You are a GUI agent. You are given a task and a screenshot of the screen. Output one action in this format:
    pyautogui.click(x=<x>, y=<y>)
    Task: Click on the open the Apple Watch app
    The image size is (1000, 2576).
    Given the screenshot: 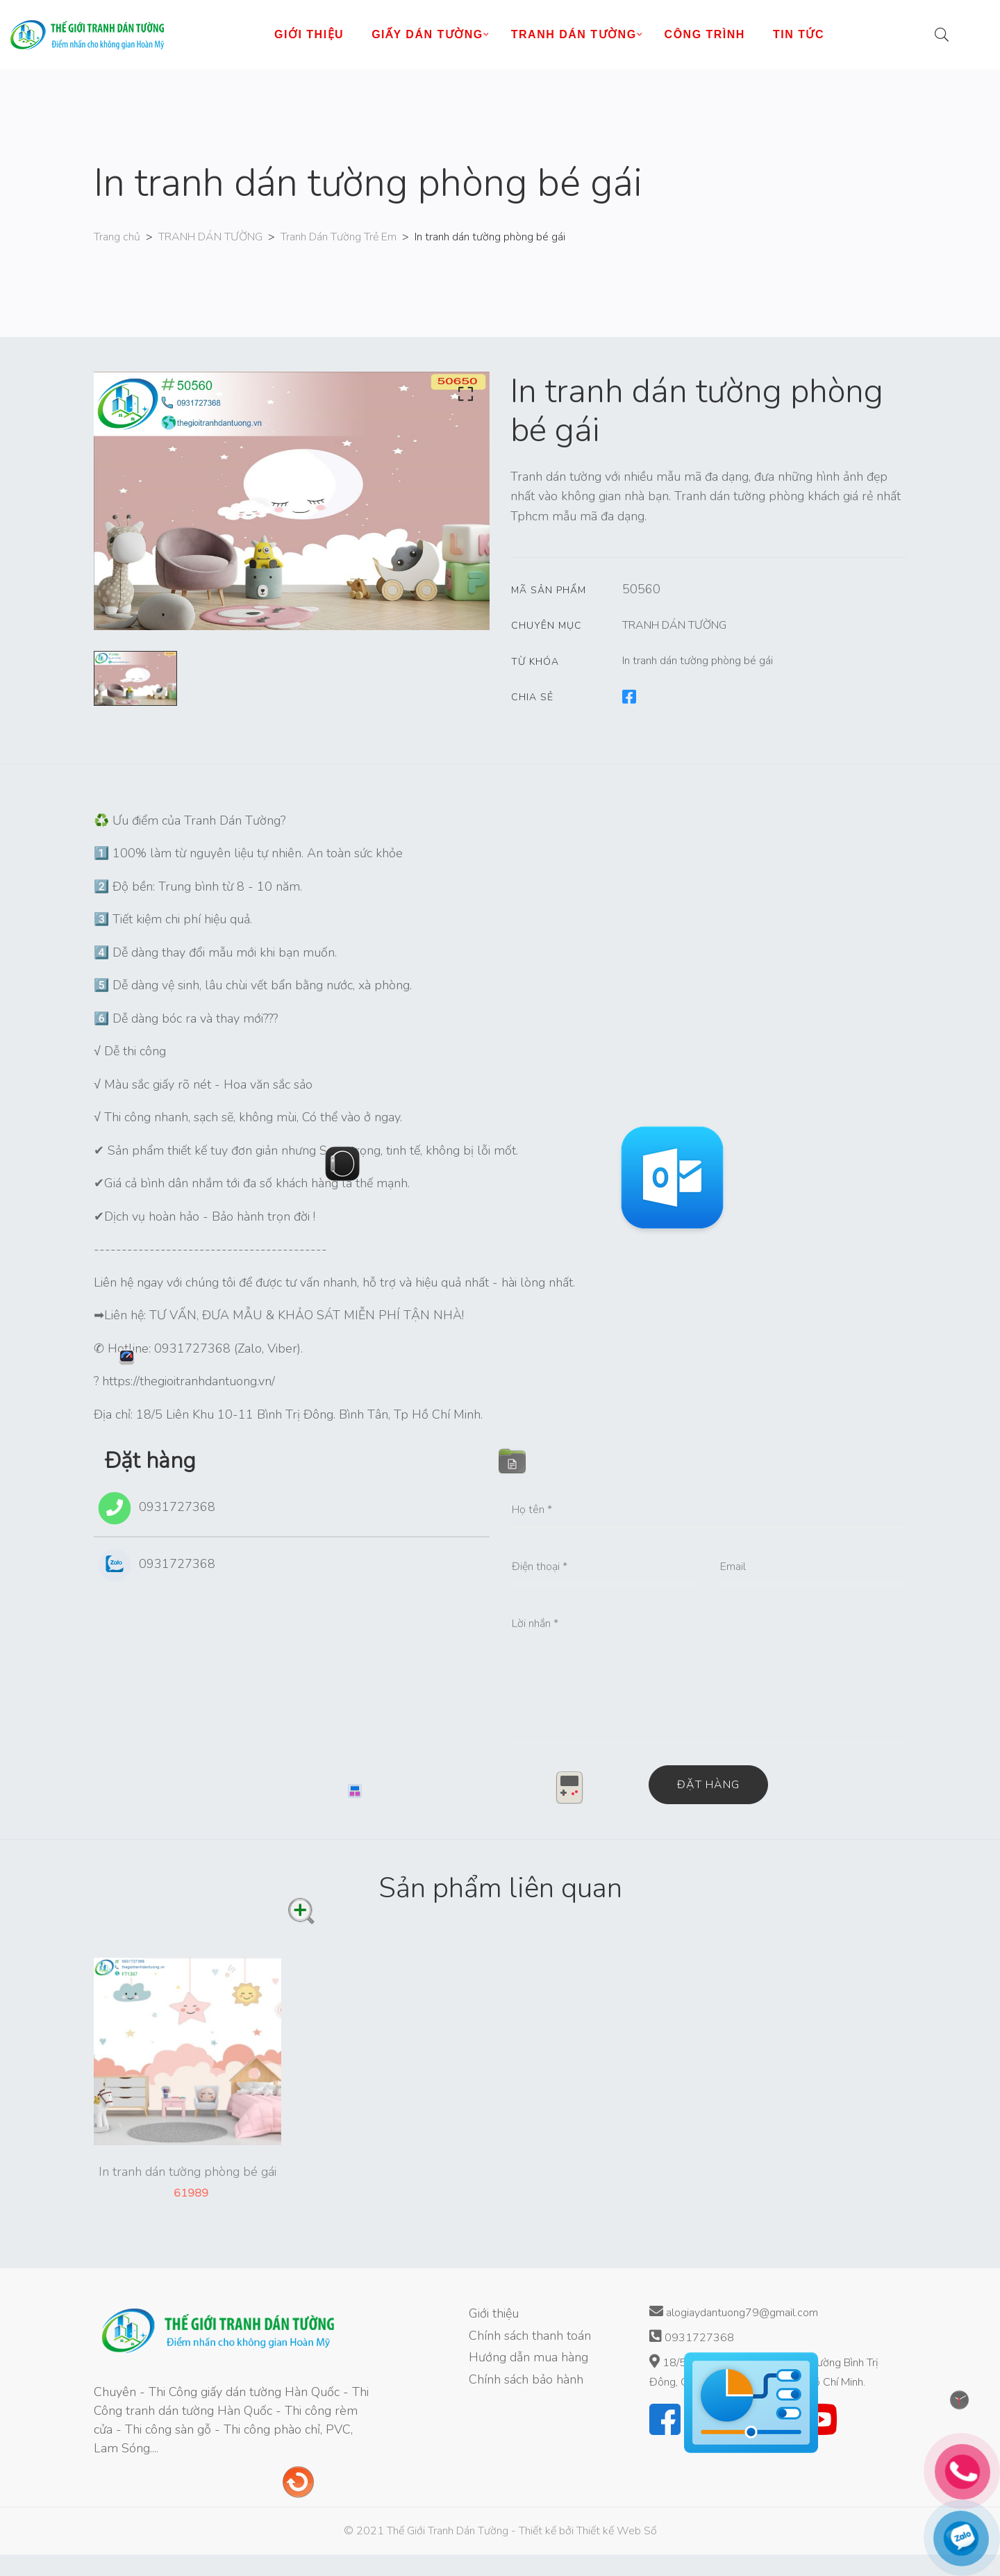 What is the action you would take?
    pyautogui.click(x=342, y=1164)
    